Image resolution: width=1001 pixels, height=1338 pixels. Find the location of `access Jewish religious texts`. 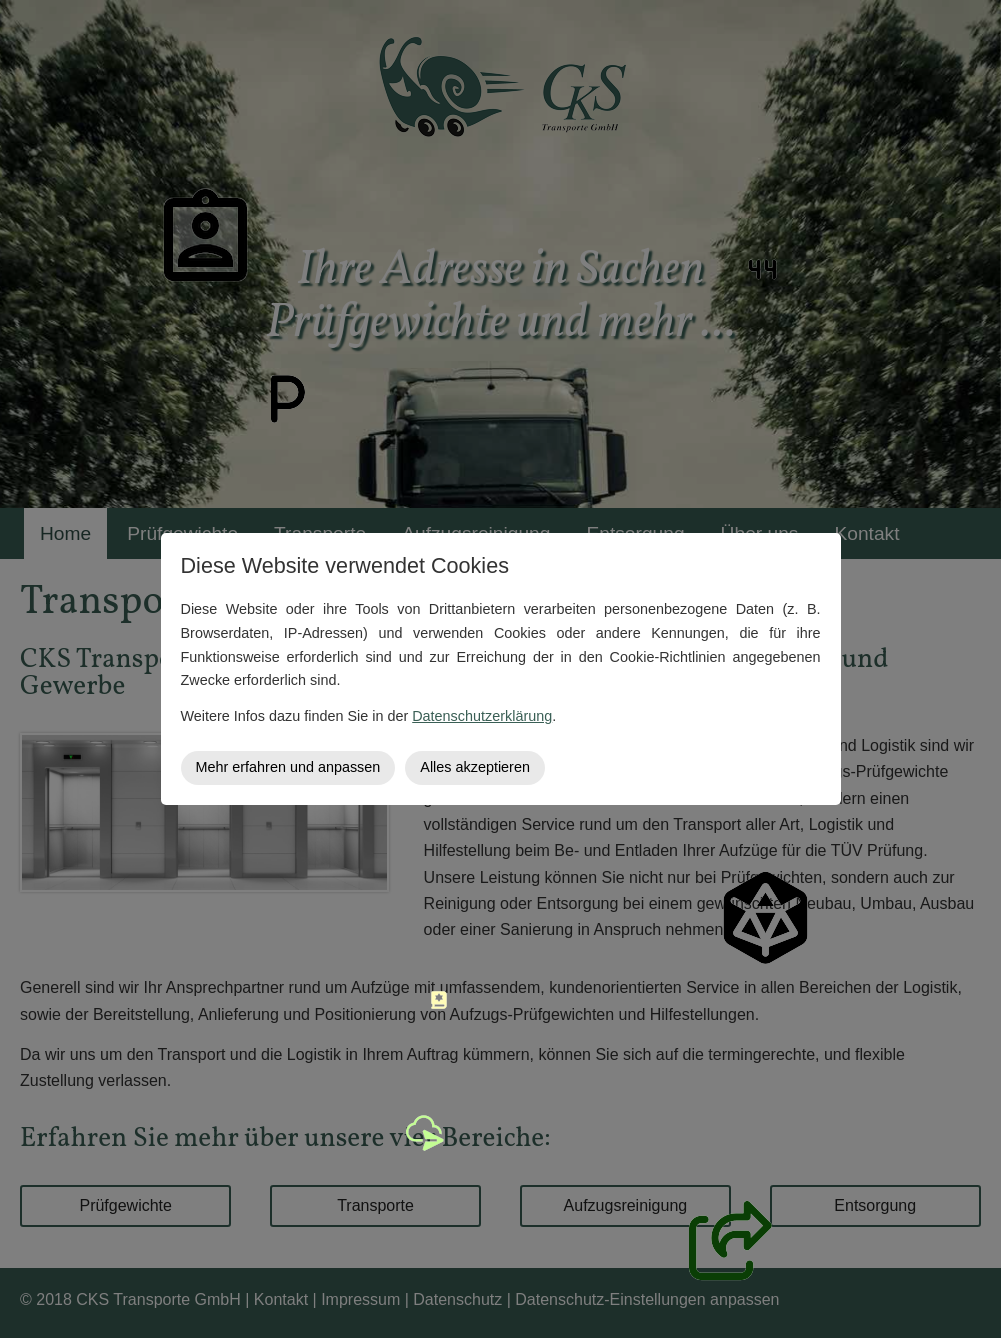

access Jewish religious texts is located at coordinates (439, 1000).